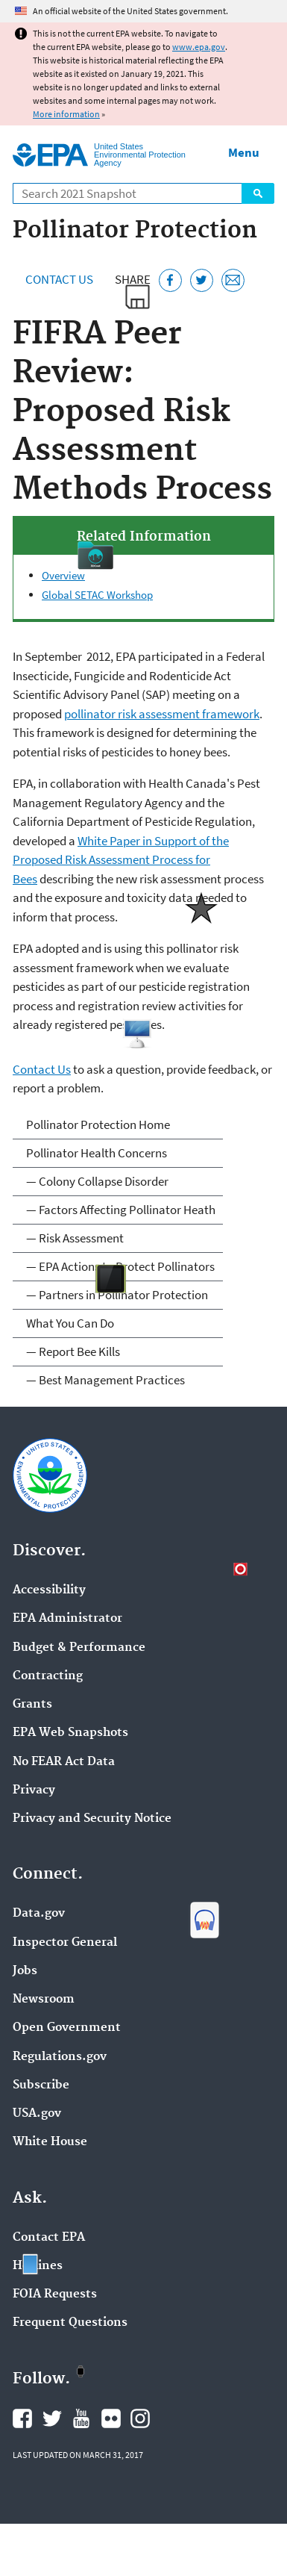  What do you see at coordinates (204, 1920) in the screenshot?
I see `an audacity audio project file` at bounding box center [204, 1920].